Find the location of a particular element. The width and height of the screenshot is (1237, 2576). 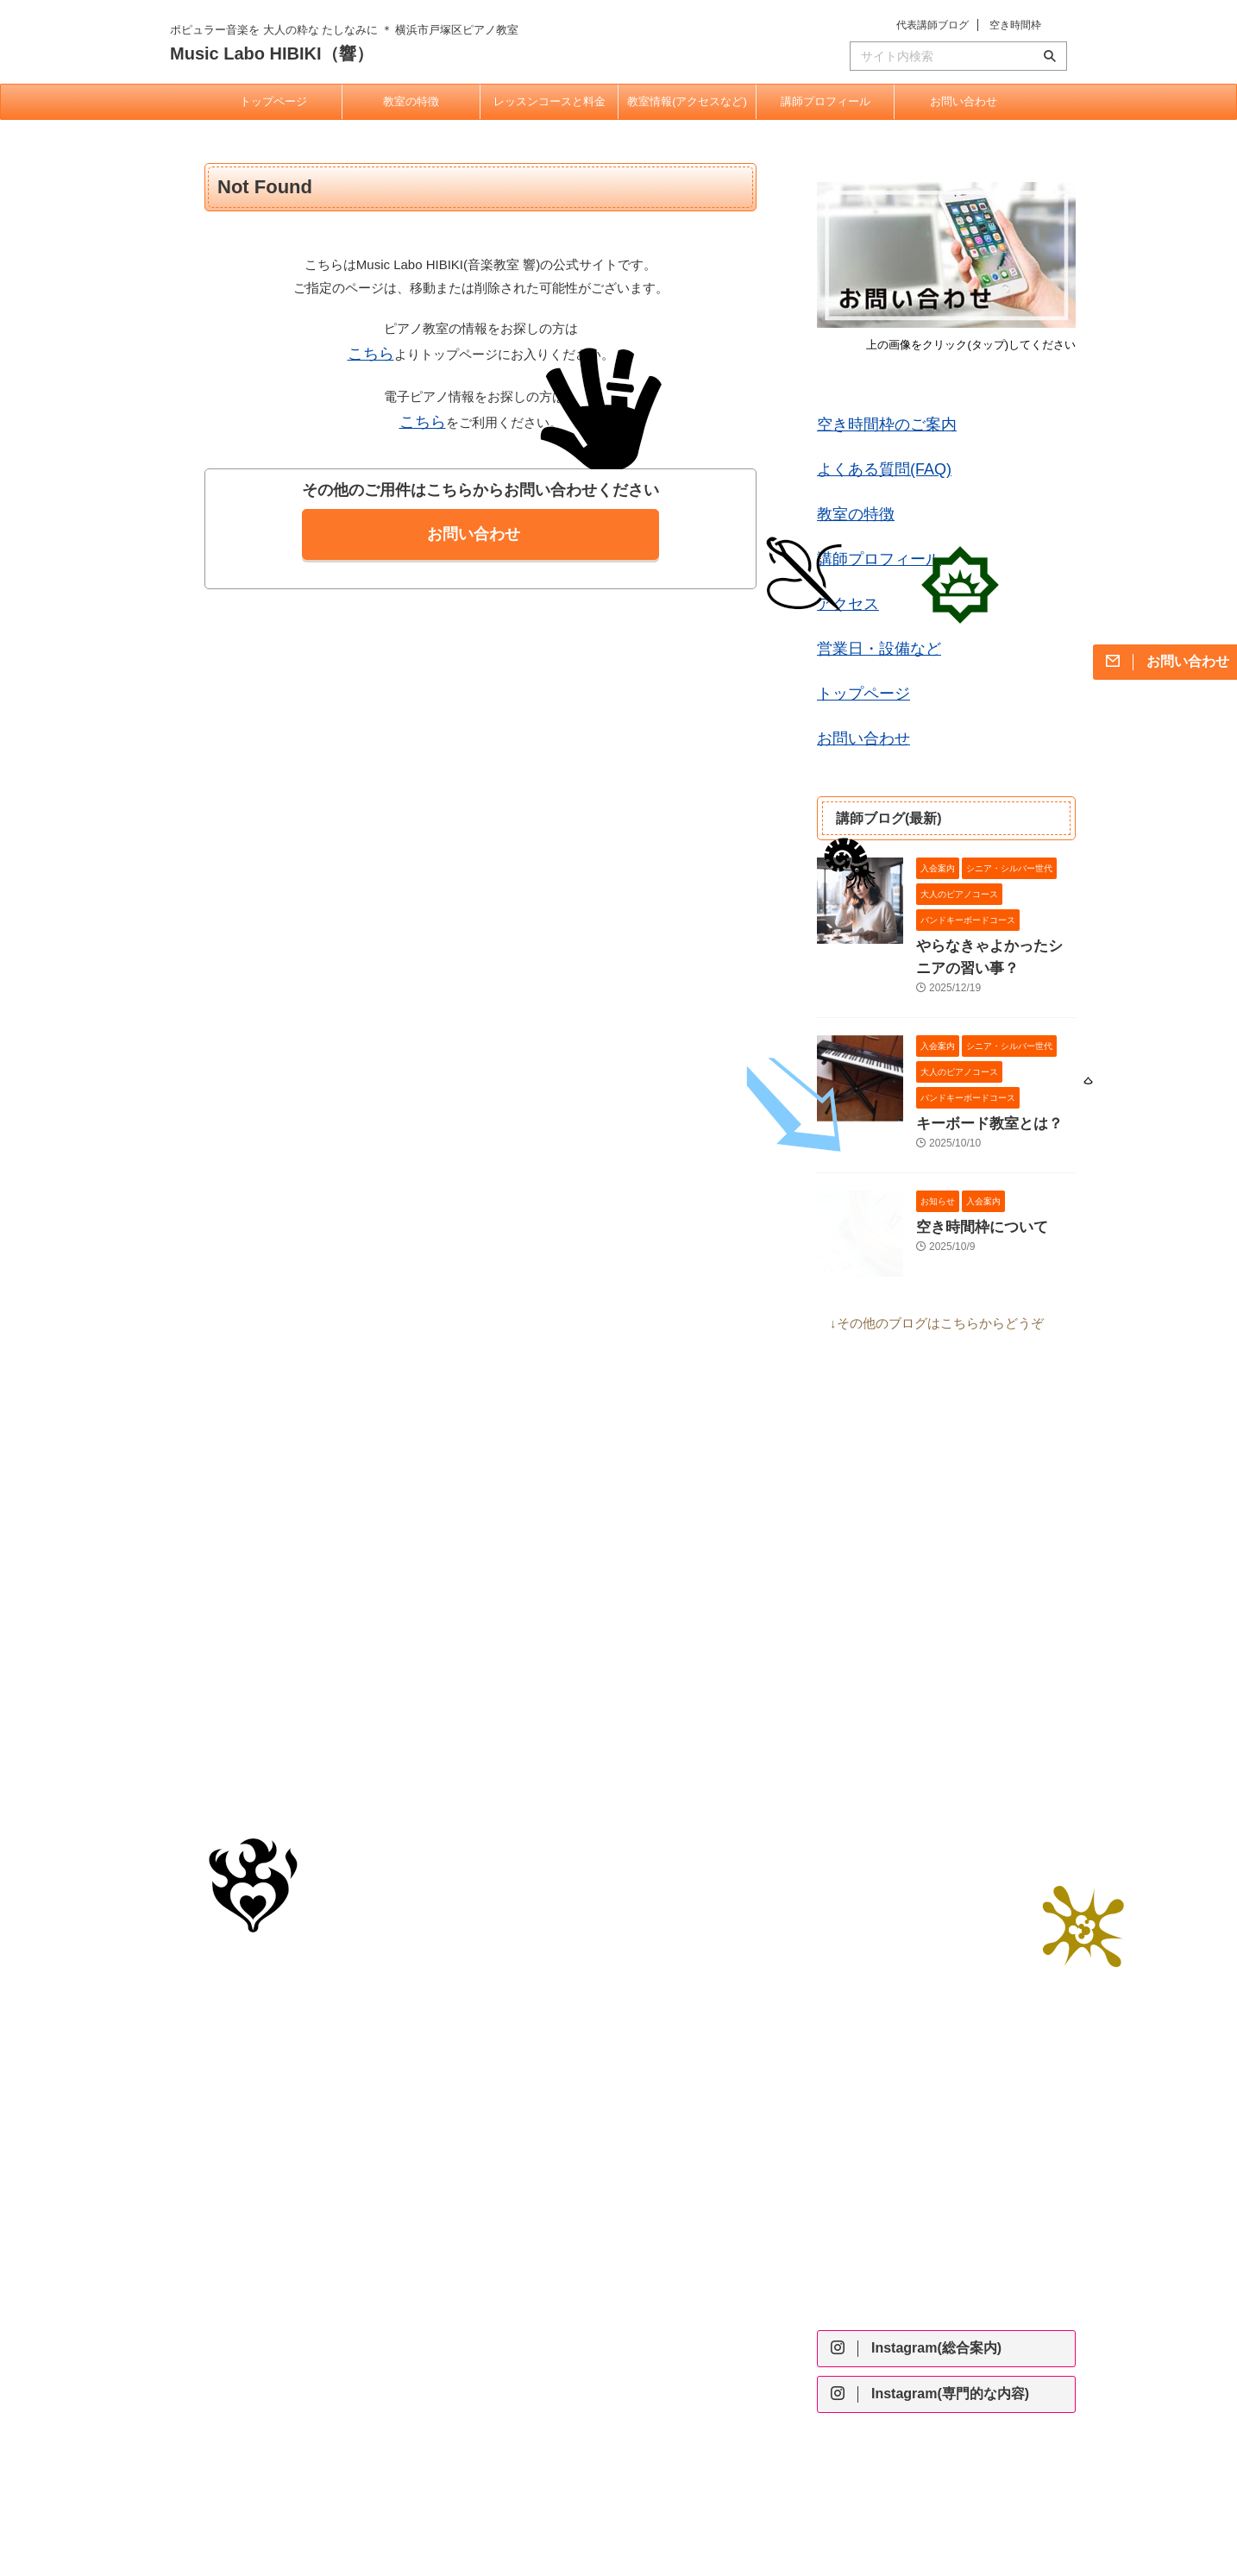

view or manage jewelry inventory is located at coordinates (601, 409).